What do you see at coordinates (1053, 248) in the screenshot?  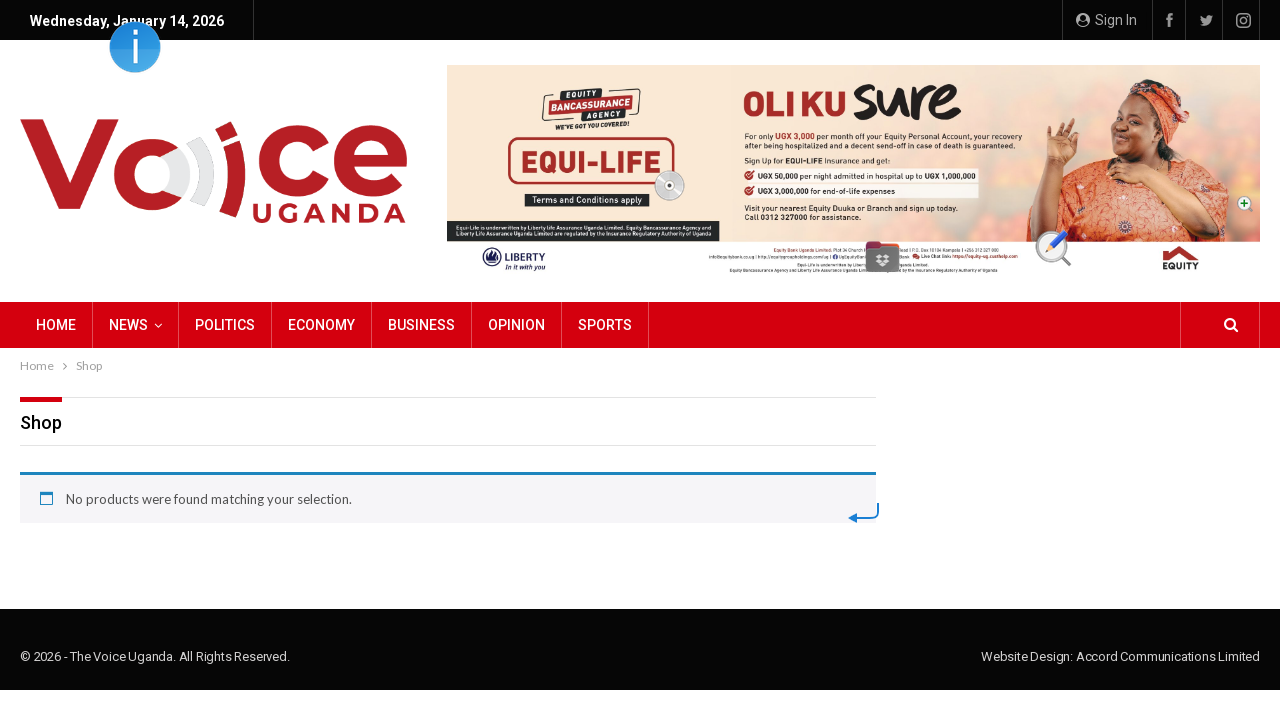 I see `open find and replace tool` at bounding box center [1053, 248].